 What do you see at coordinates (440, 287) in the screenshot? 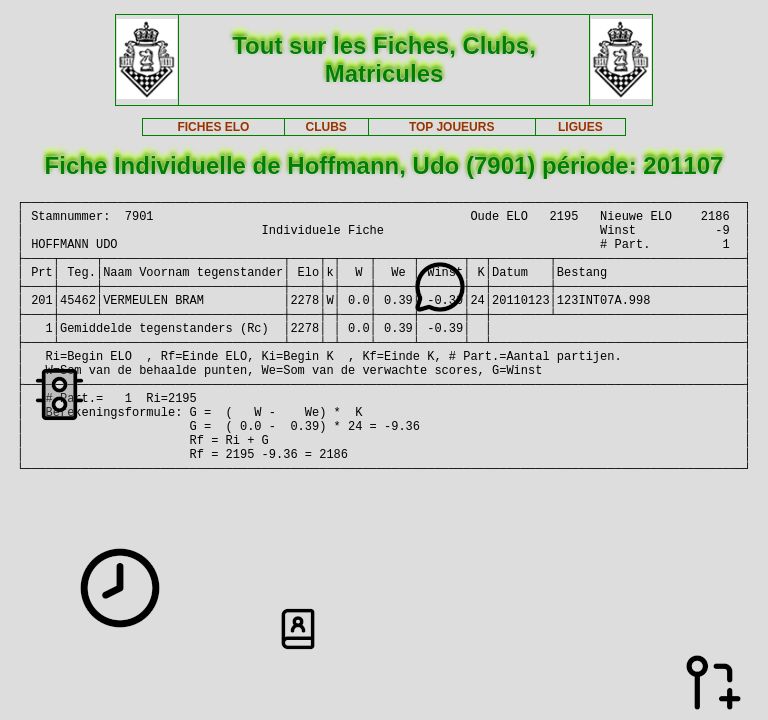
I see `open chat or messaging` at bounding box center [440, 287].